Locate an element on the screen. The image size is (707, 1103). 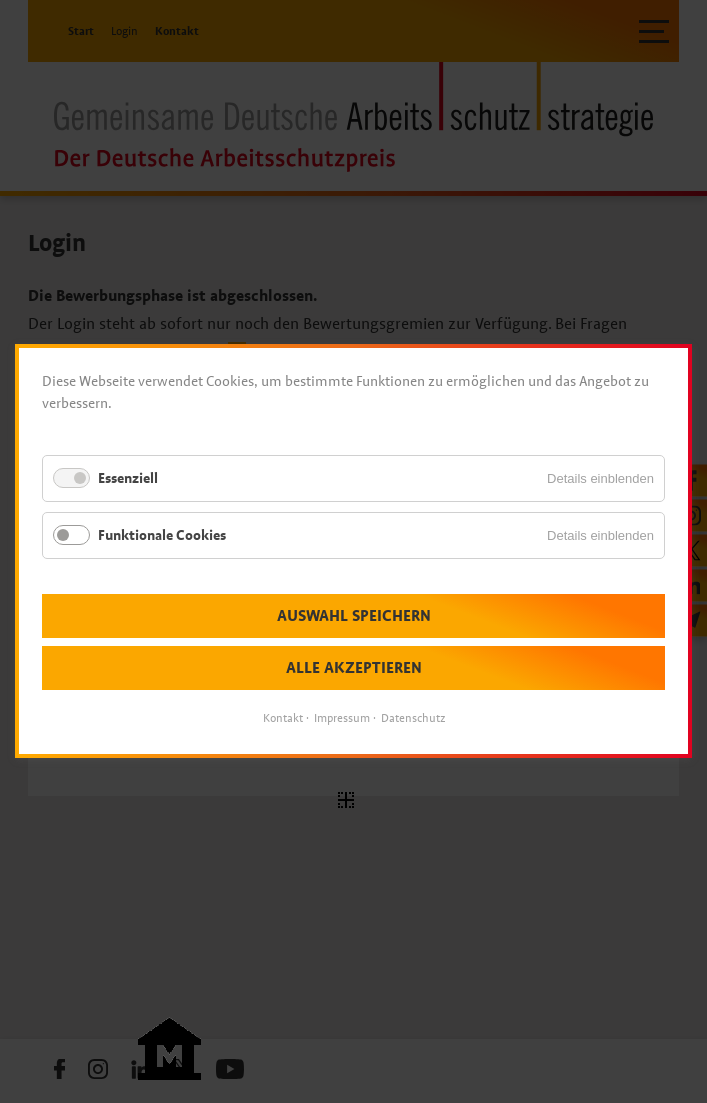
apply inner borders to selected cells is located at coordinates (346, 800).